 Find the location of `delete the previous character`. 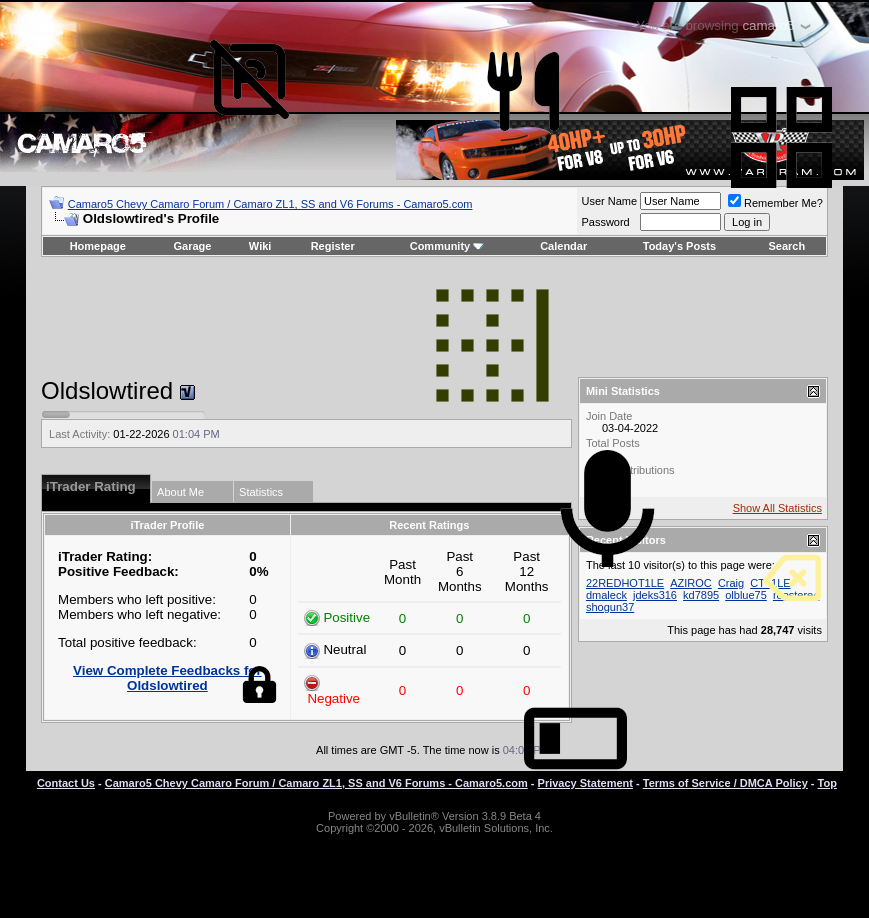

delete the previous character is located at coordinates (792, 578).